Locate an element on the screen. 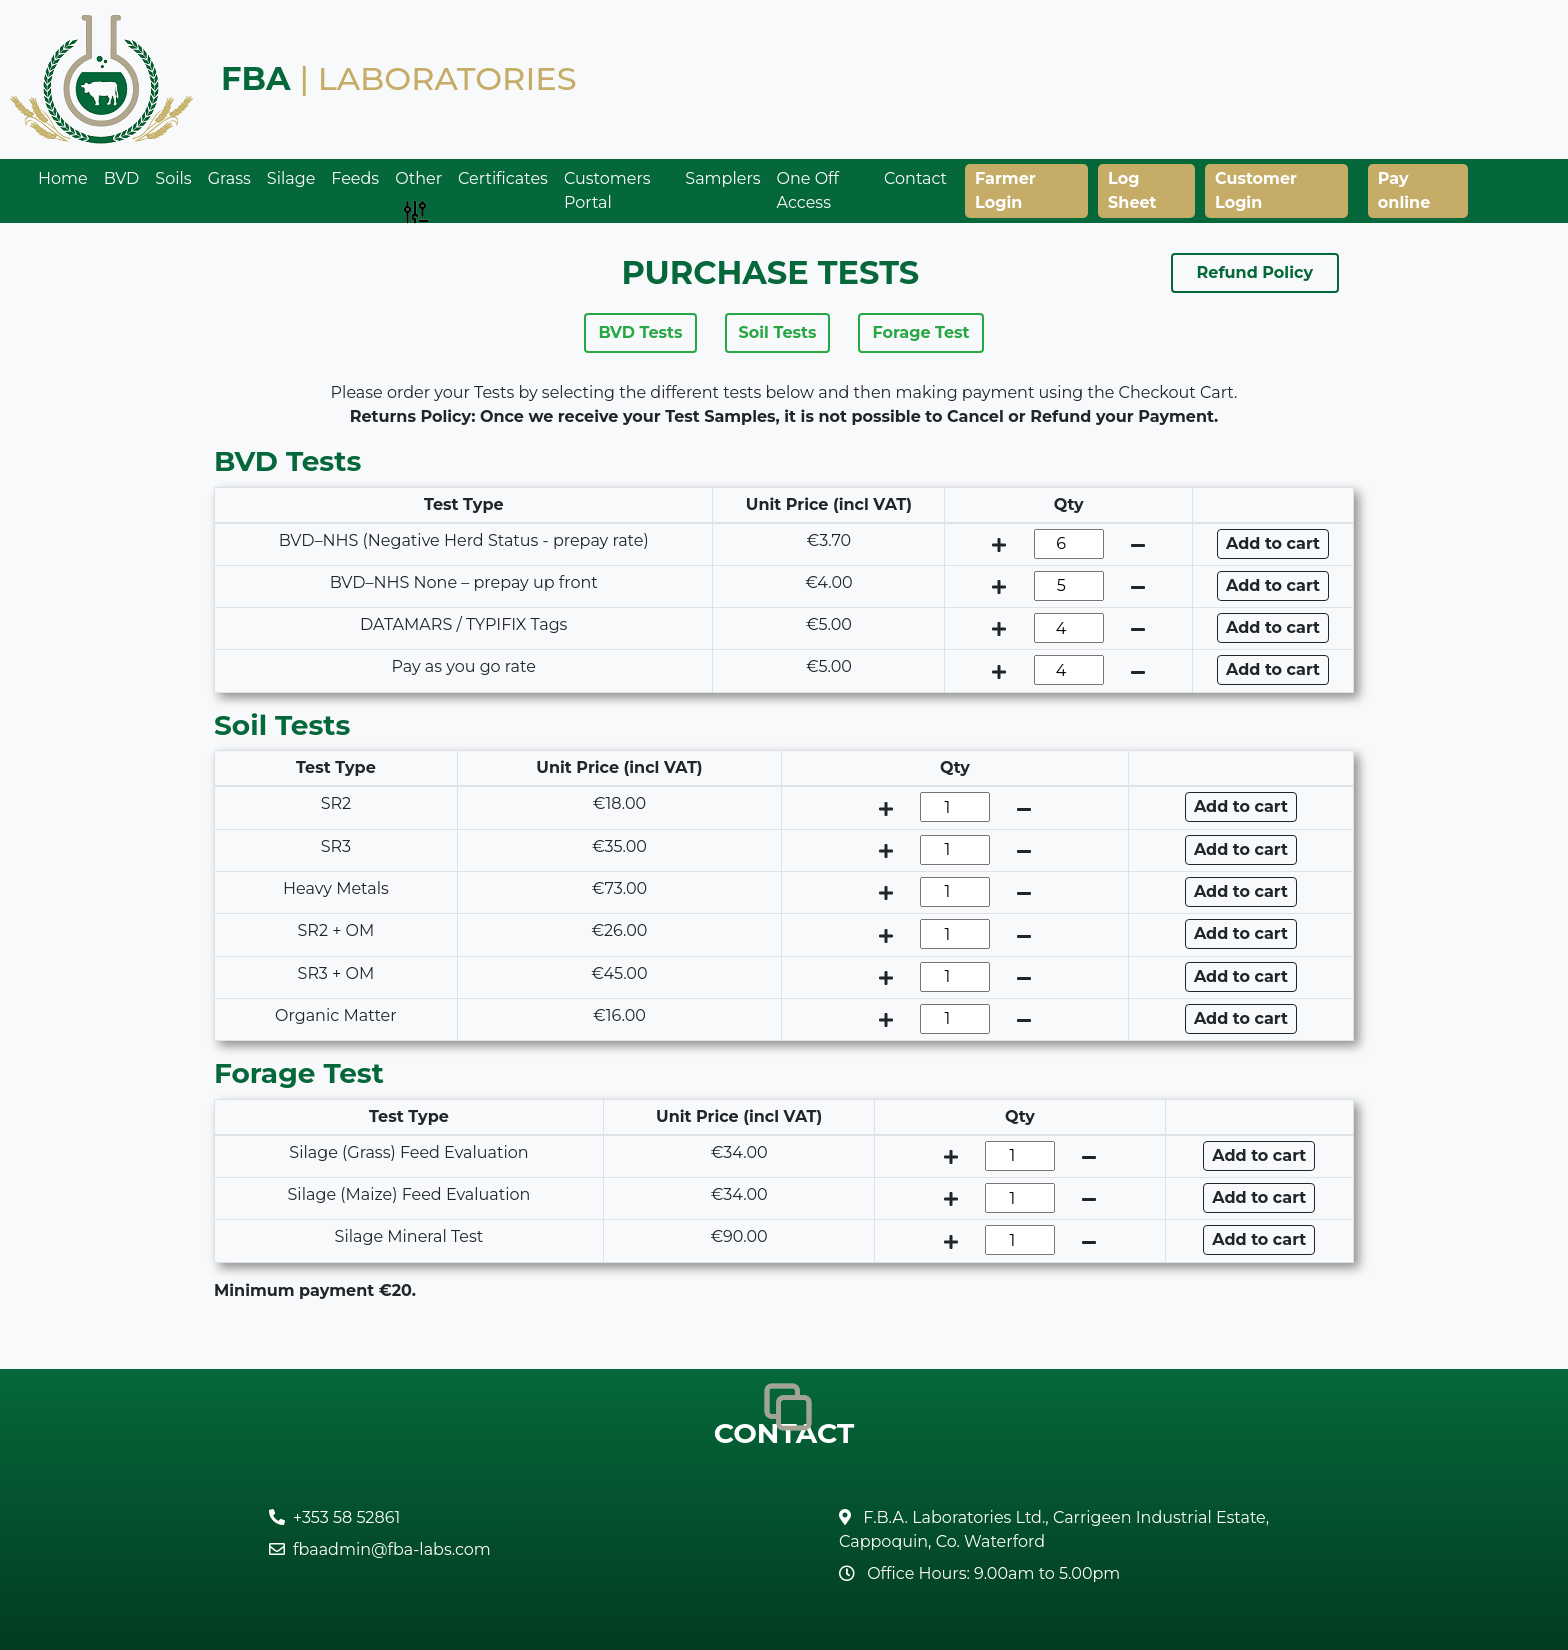 This screenshot has height=1650, width=1568. remove a filter or adjustment setting is located at coordinates (415, 212).